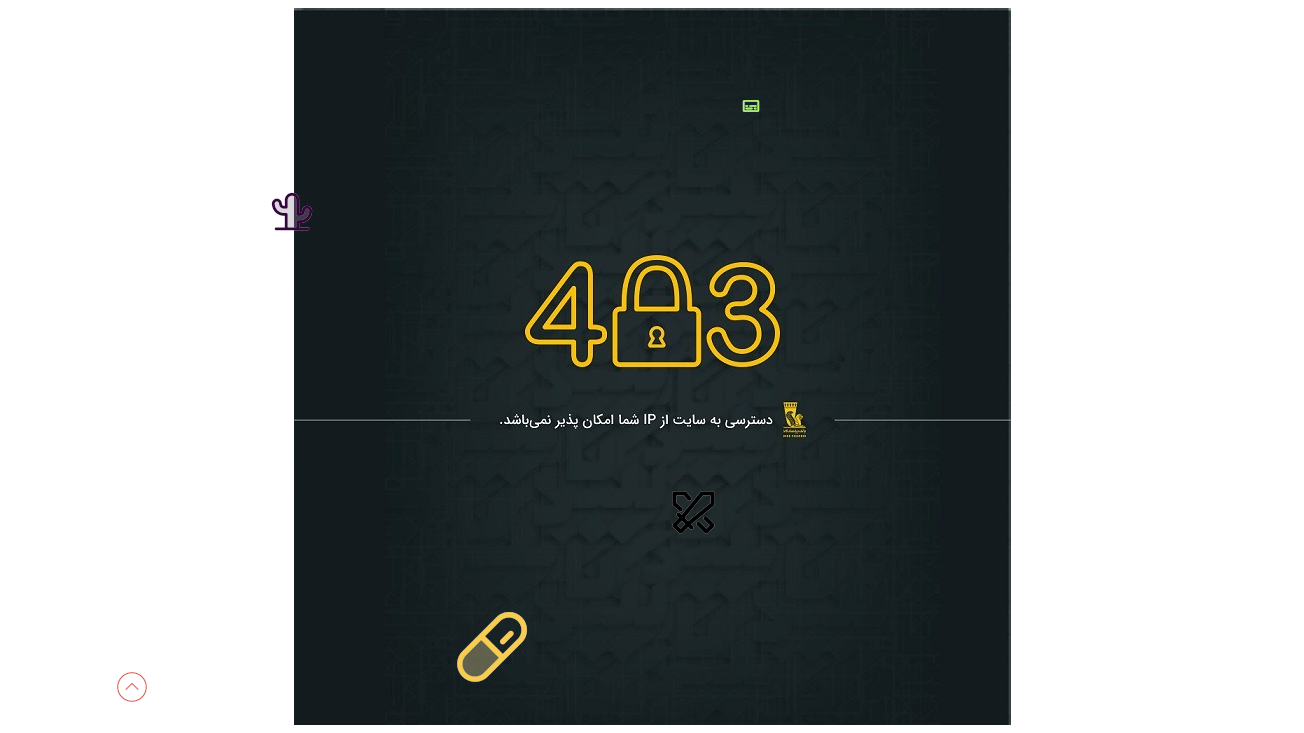 The image size is (1304, 733). What do you see at coordinates (751, 106) in the screenshot?
I see `enable or disable subtitles` at bounding box center [751, 106].